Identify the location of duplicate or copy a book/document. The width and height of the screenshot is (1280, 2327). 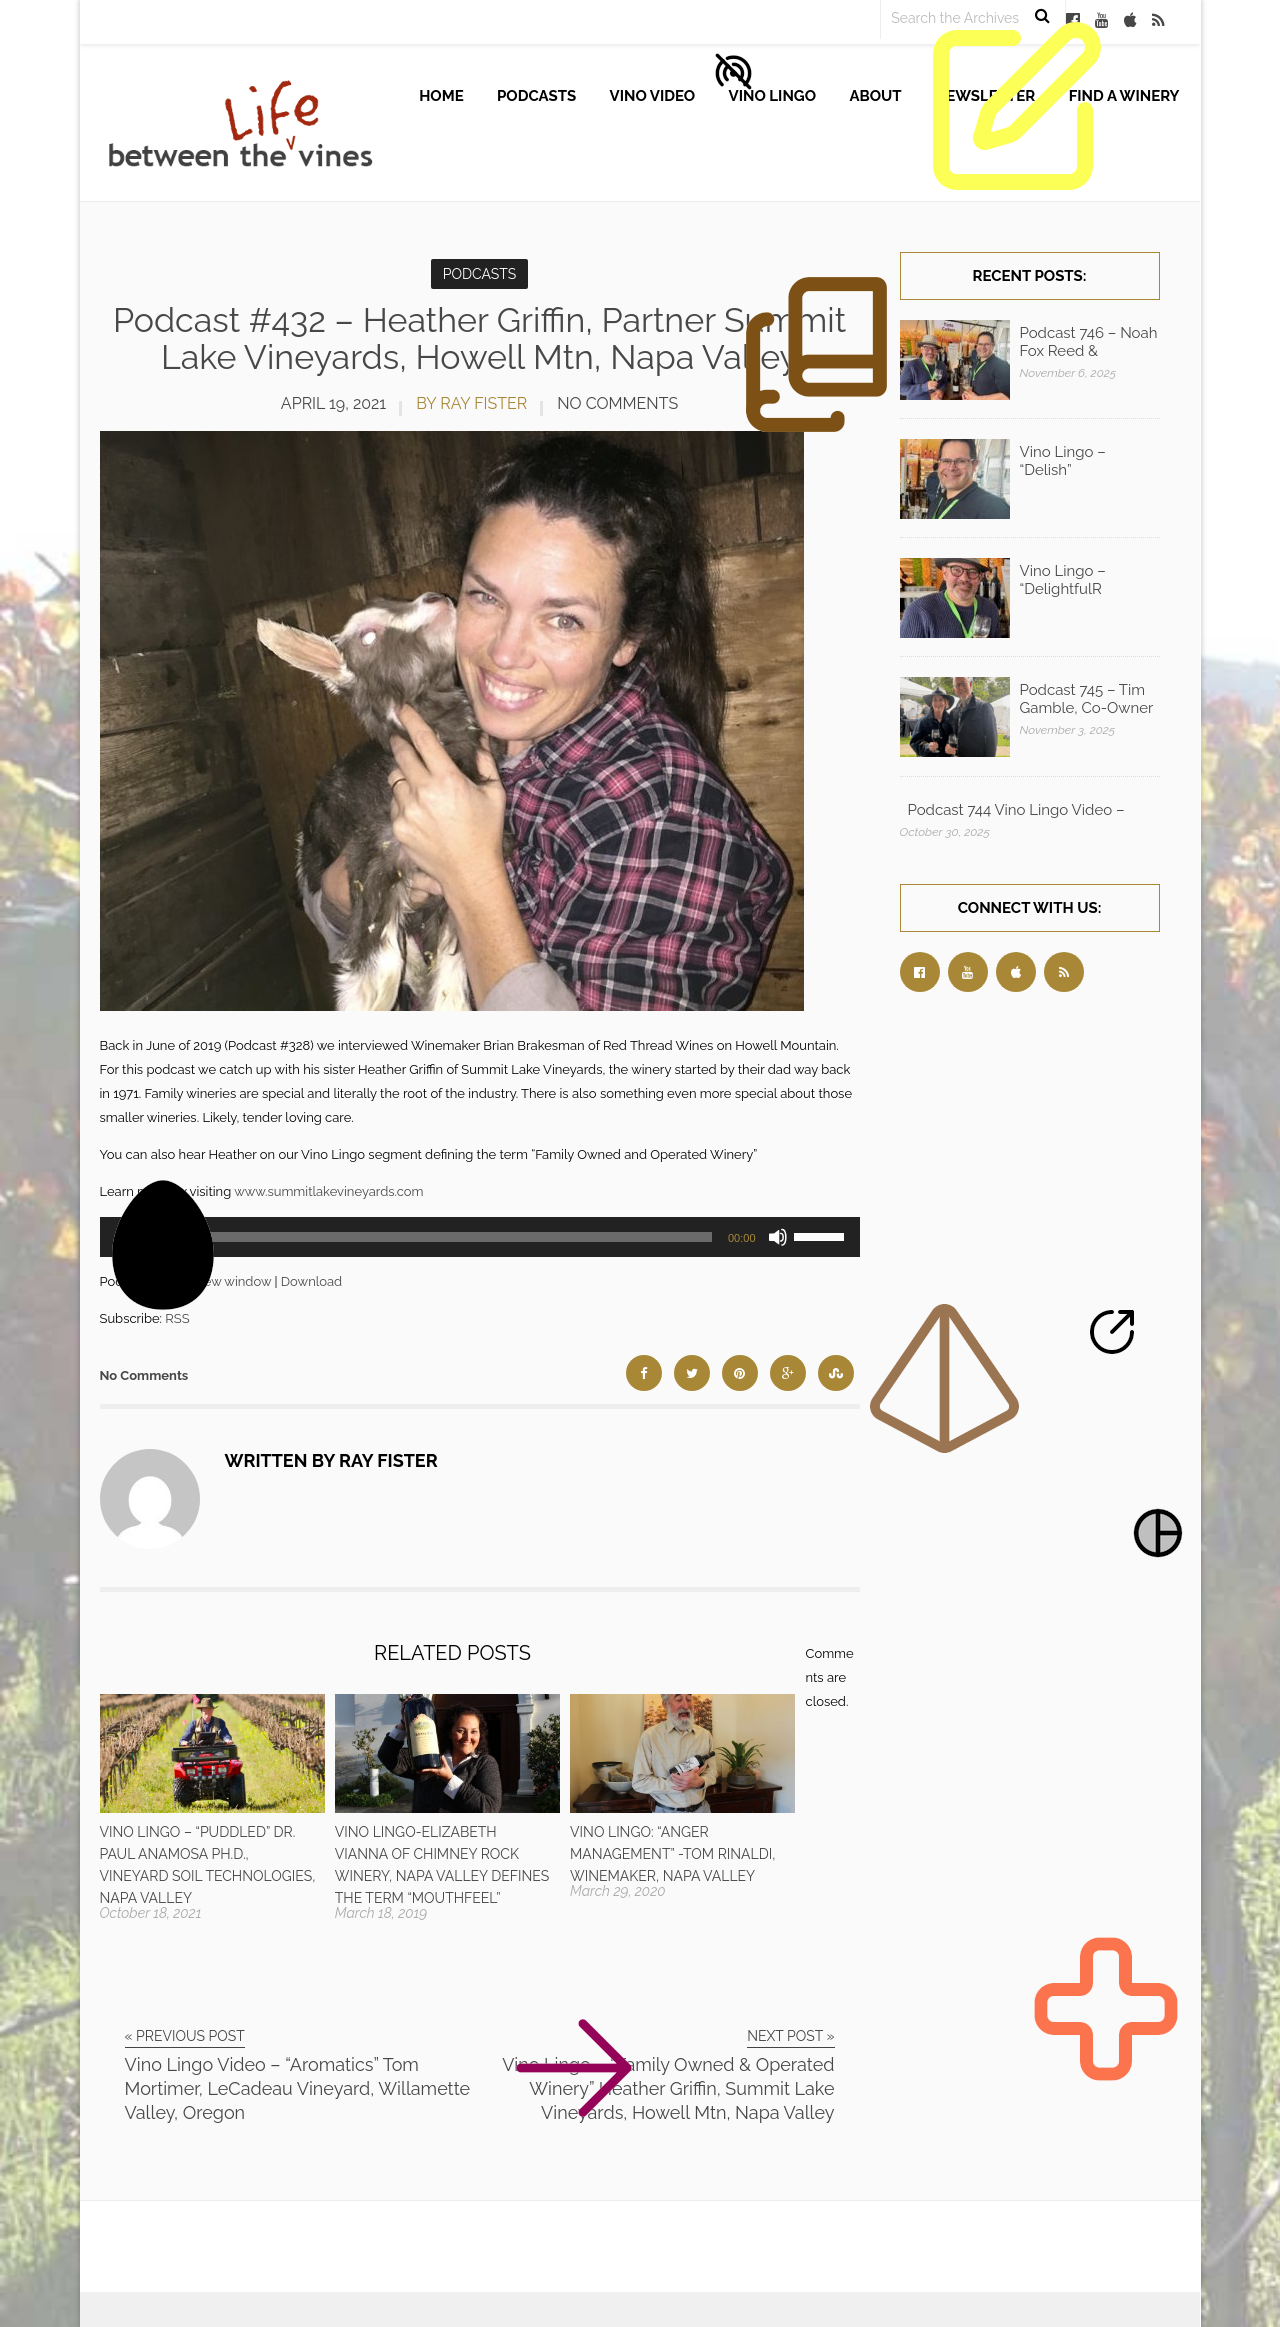
(816, 354).